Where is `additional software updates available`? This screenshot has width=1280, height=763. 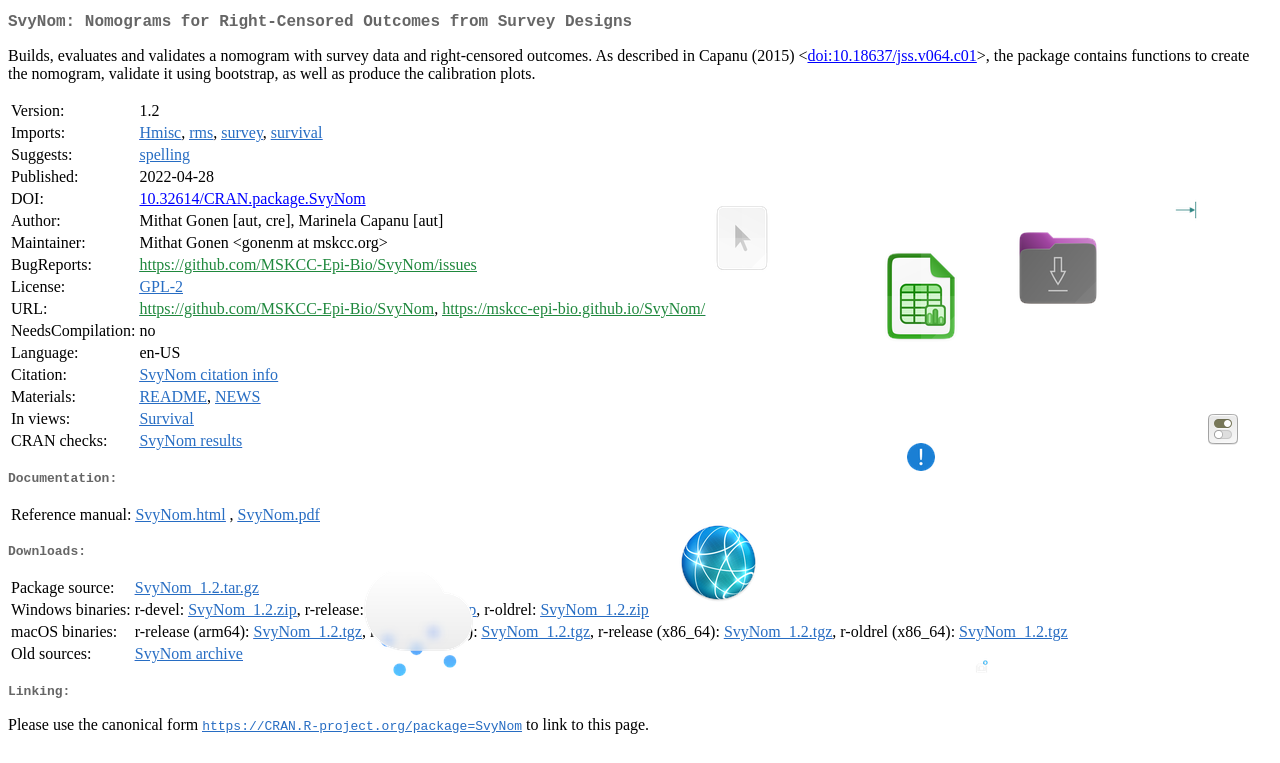 additional software updates available is located at coordinates (981, 666).